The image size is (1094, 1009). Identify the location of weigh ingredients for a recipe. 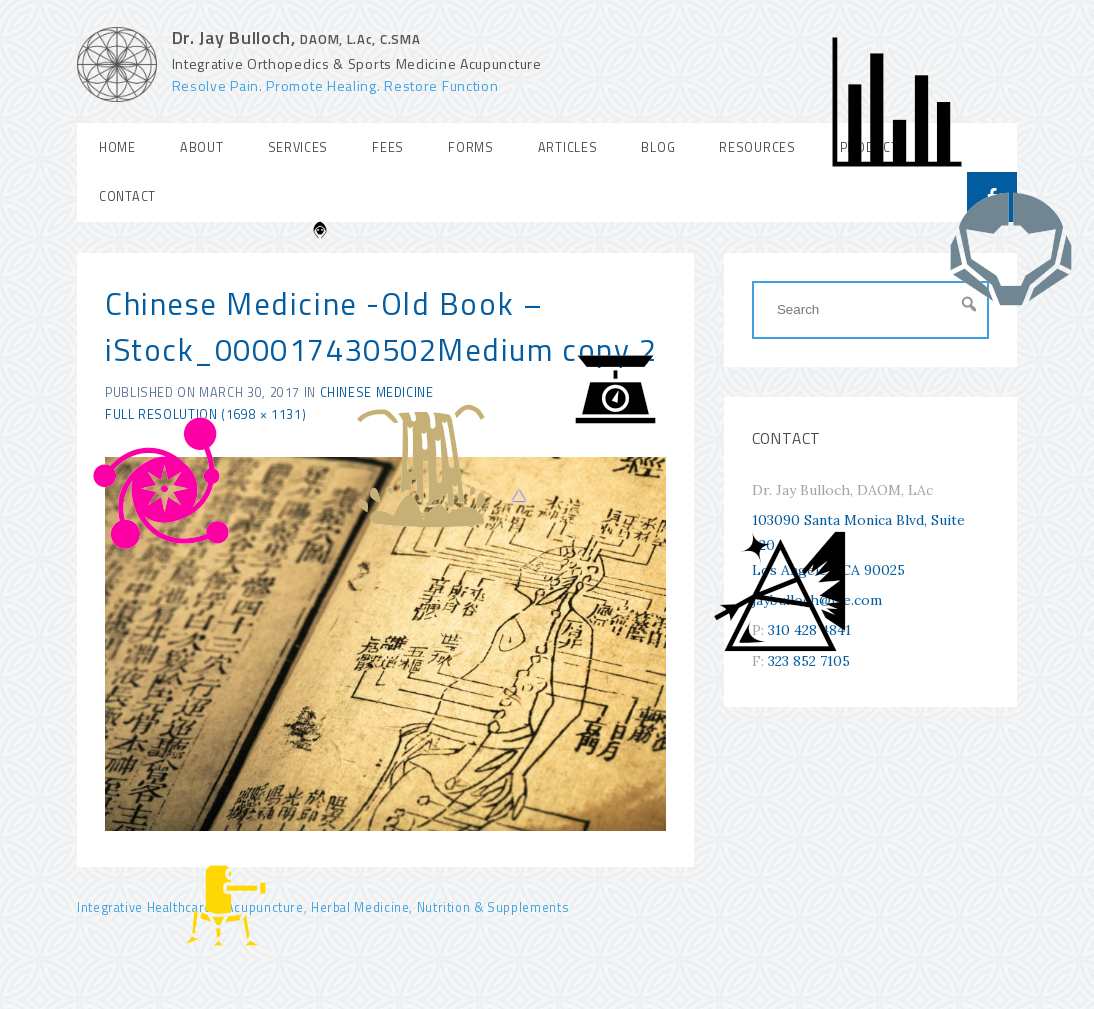
(615, 380).